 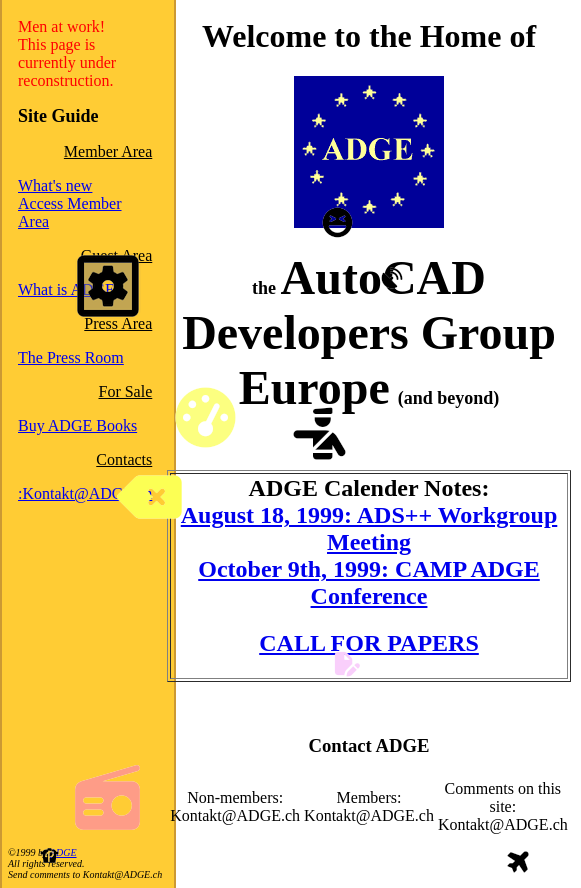 What do you see at coordinates (205, 417) in the screenshot?
I see `view performance or speed metrics` at bounding box center [205, 417].